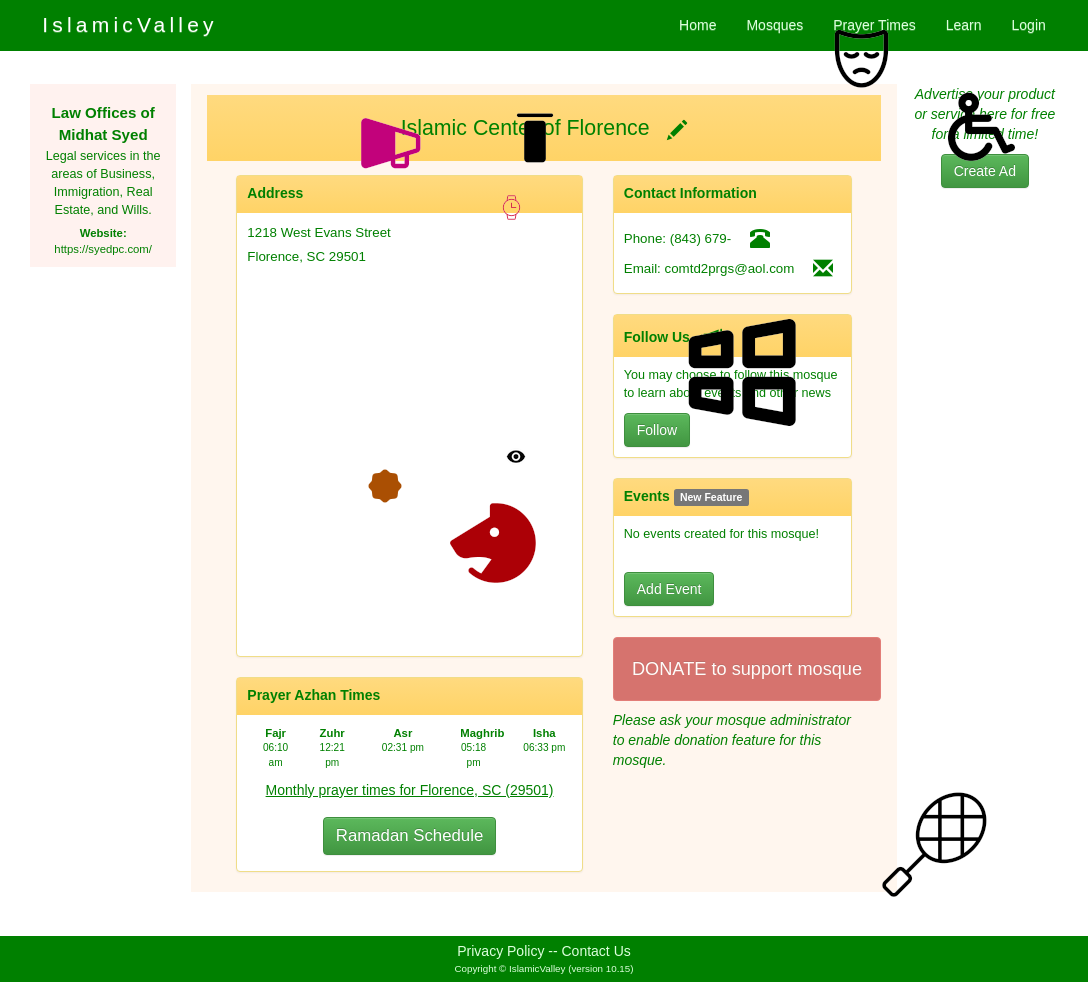 The image size is (1088, 982). Describe the element at coordinates (976, 128) in the screenshot. I see `indicates wheelchair accessible facilities` at that location.